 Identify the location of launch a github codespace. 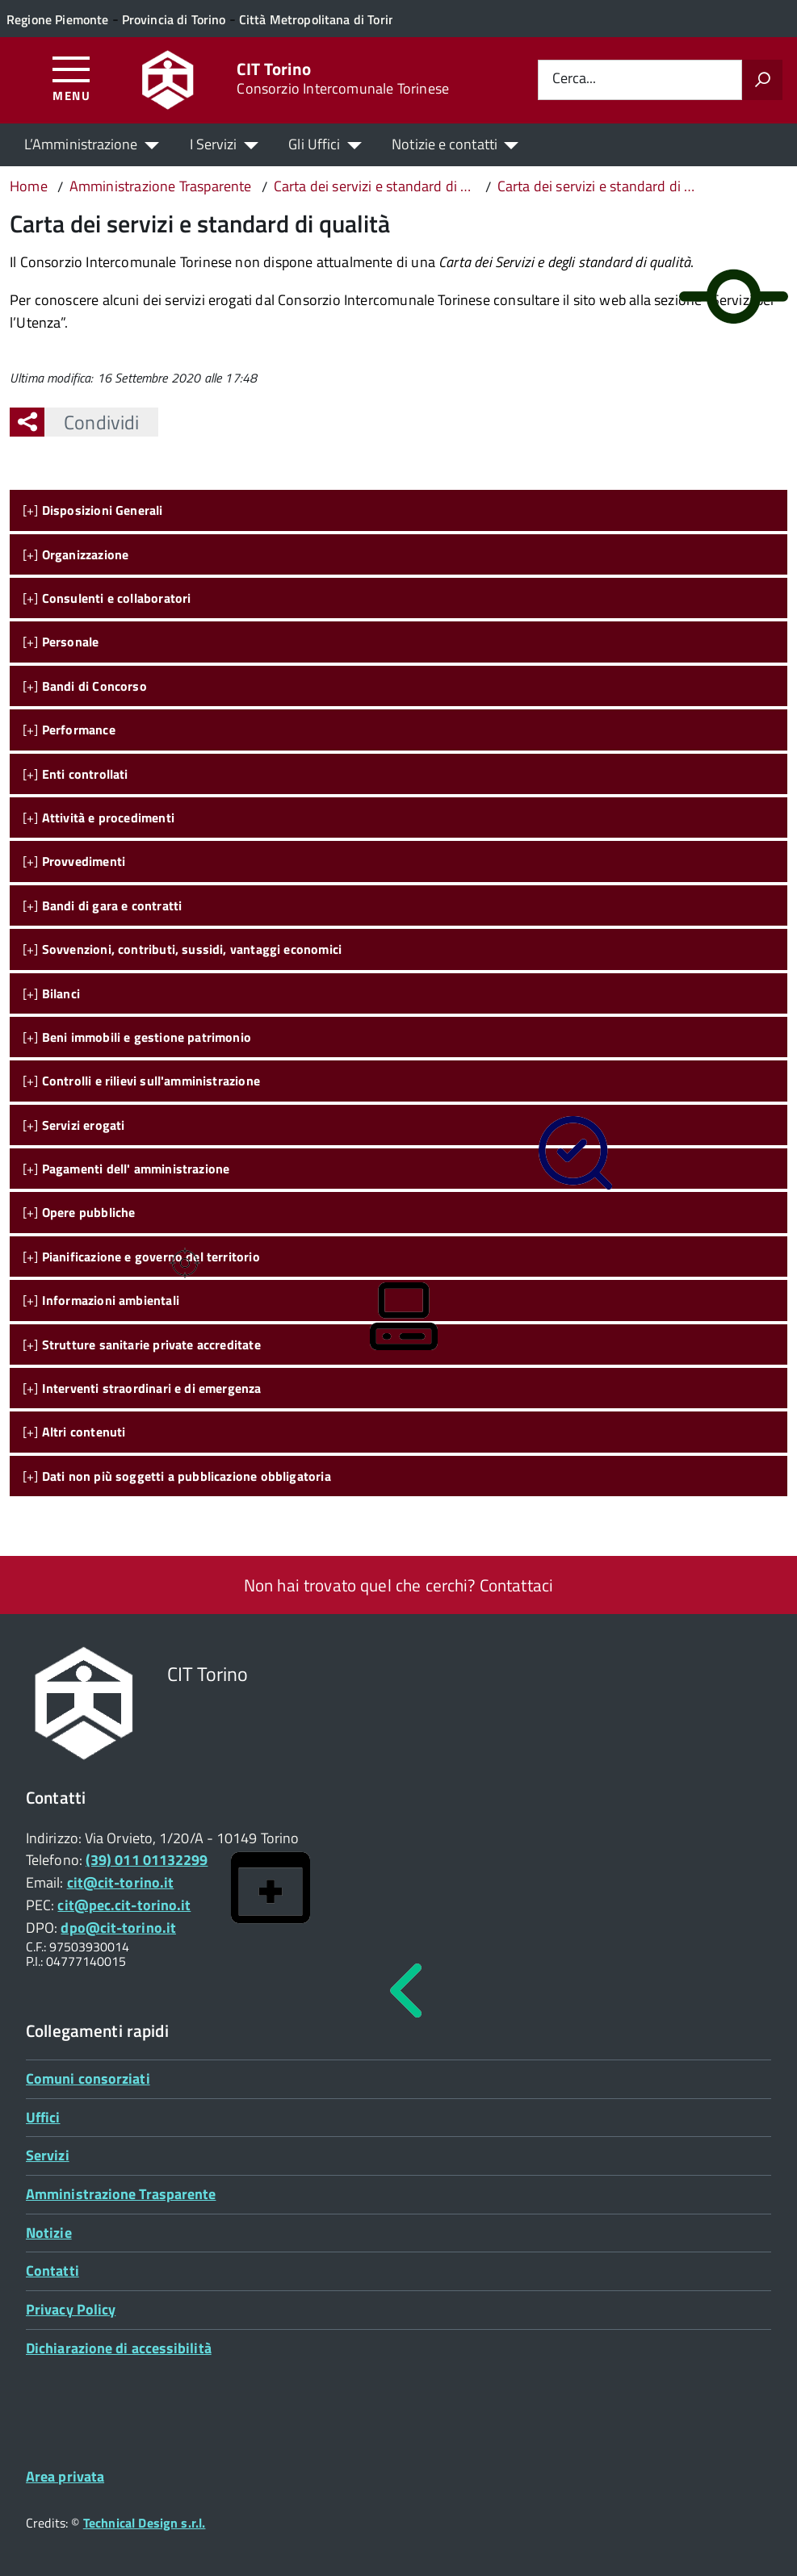
(404, 1316).